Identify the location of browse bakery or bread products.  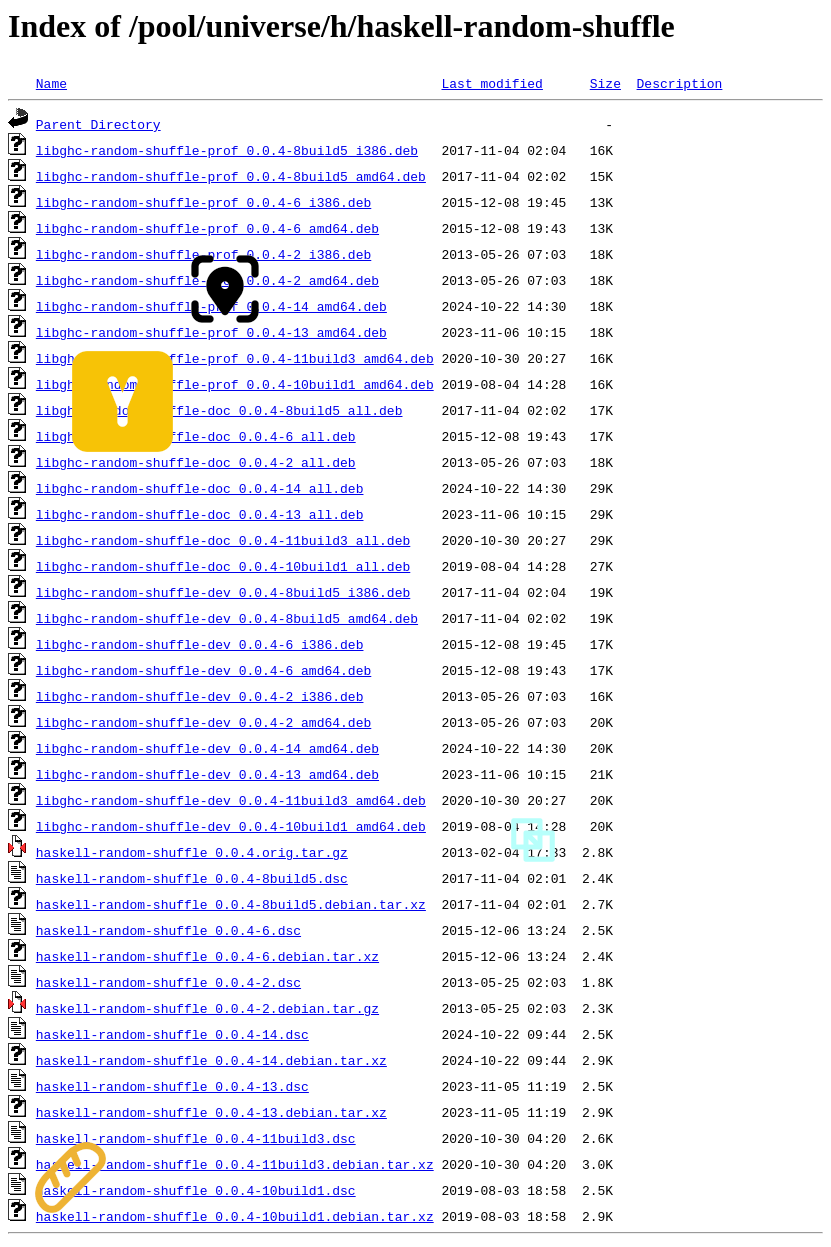
(70, 1177).